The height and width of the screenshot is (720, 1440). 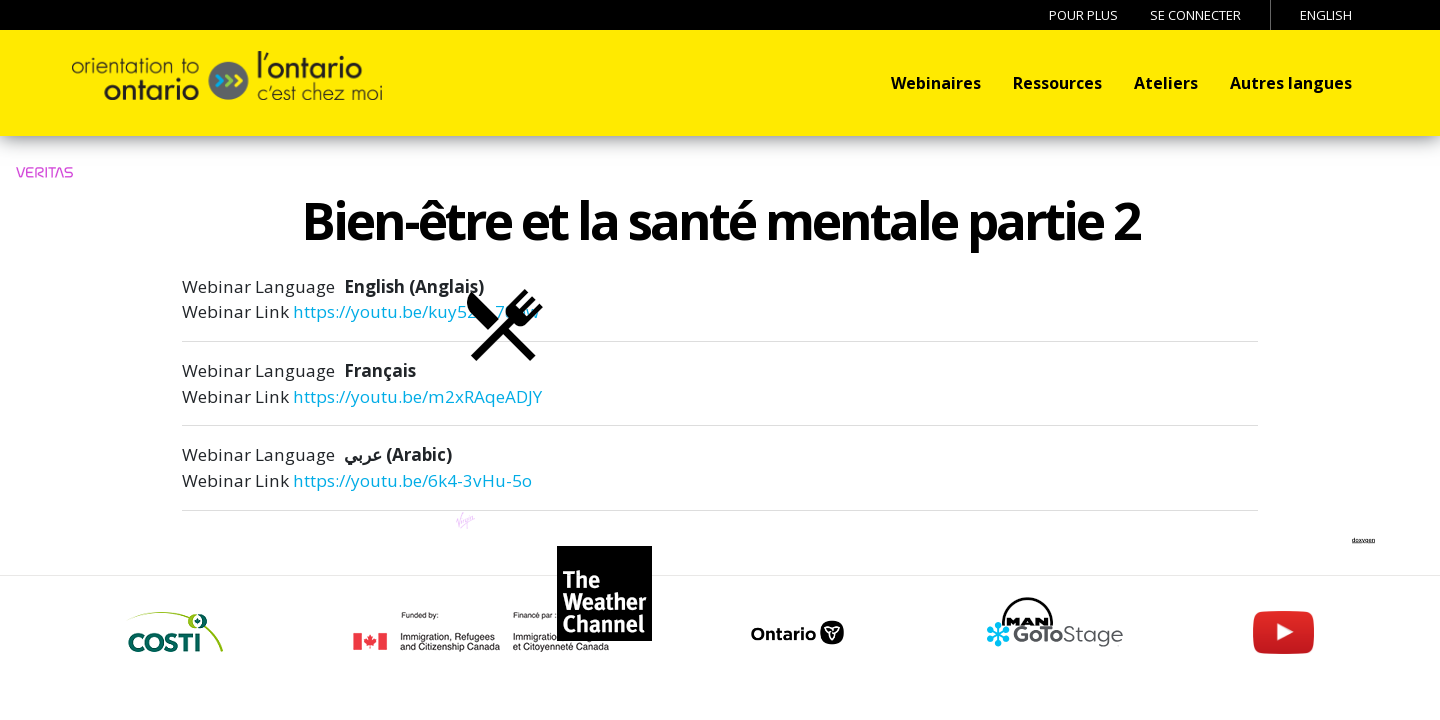 I want to click on virgin group company logo, so click(x=465, y=520).